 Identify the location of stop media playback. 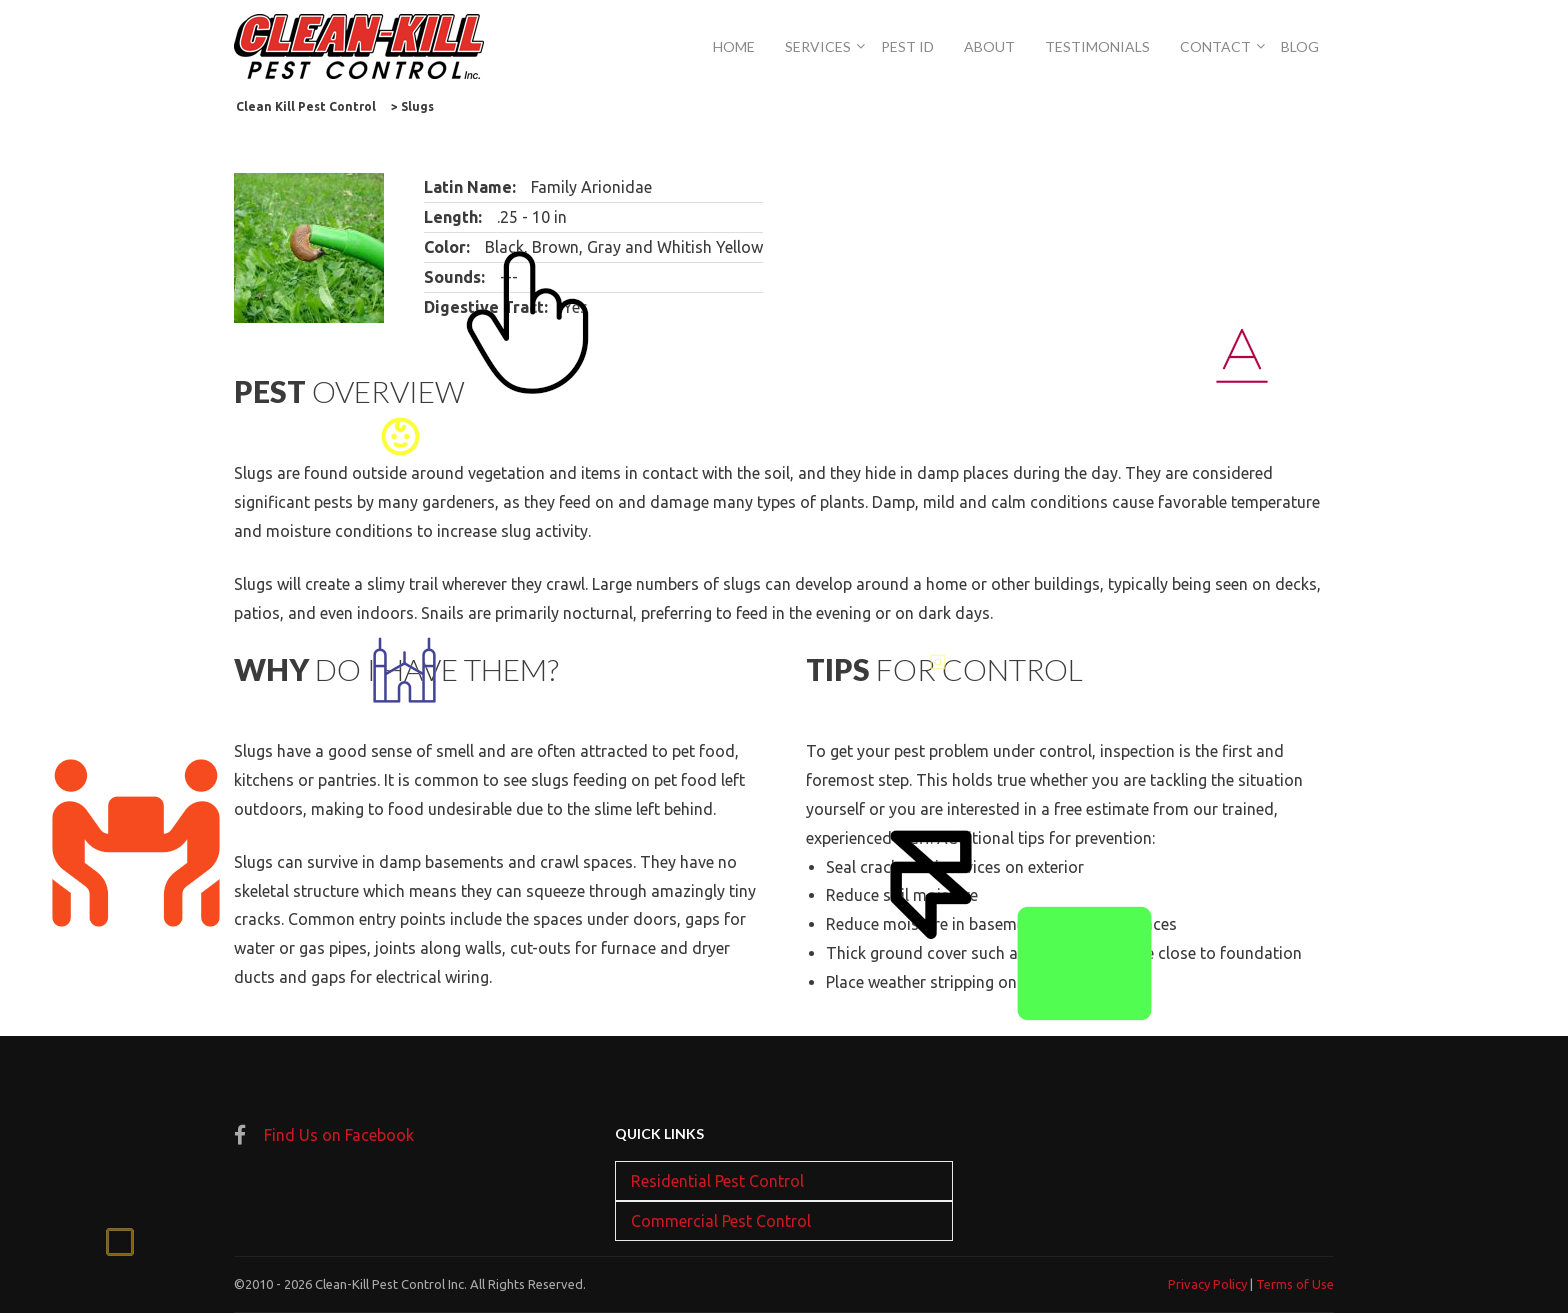
(120, 1242).